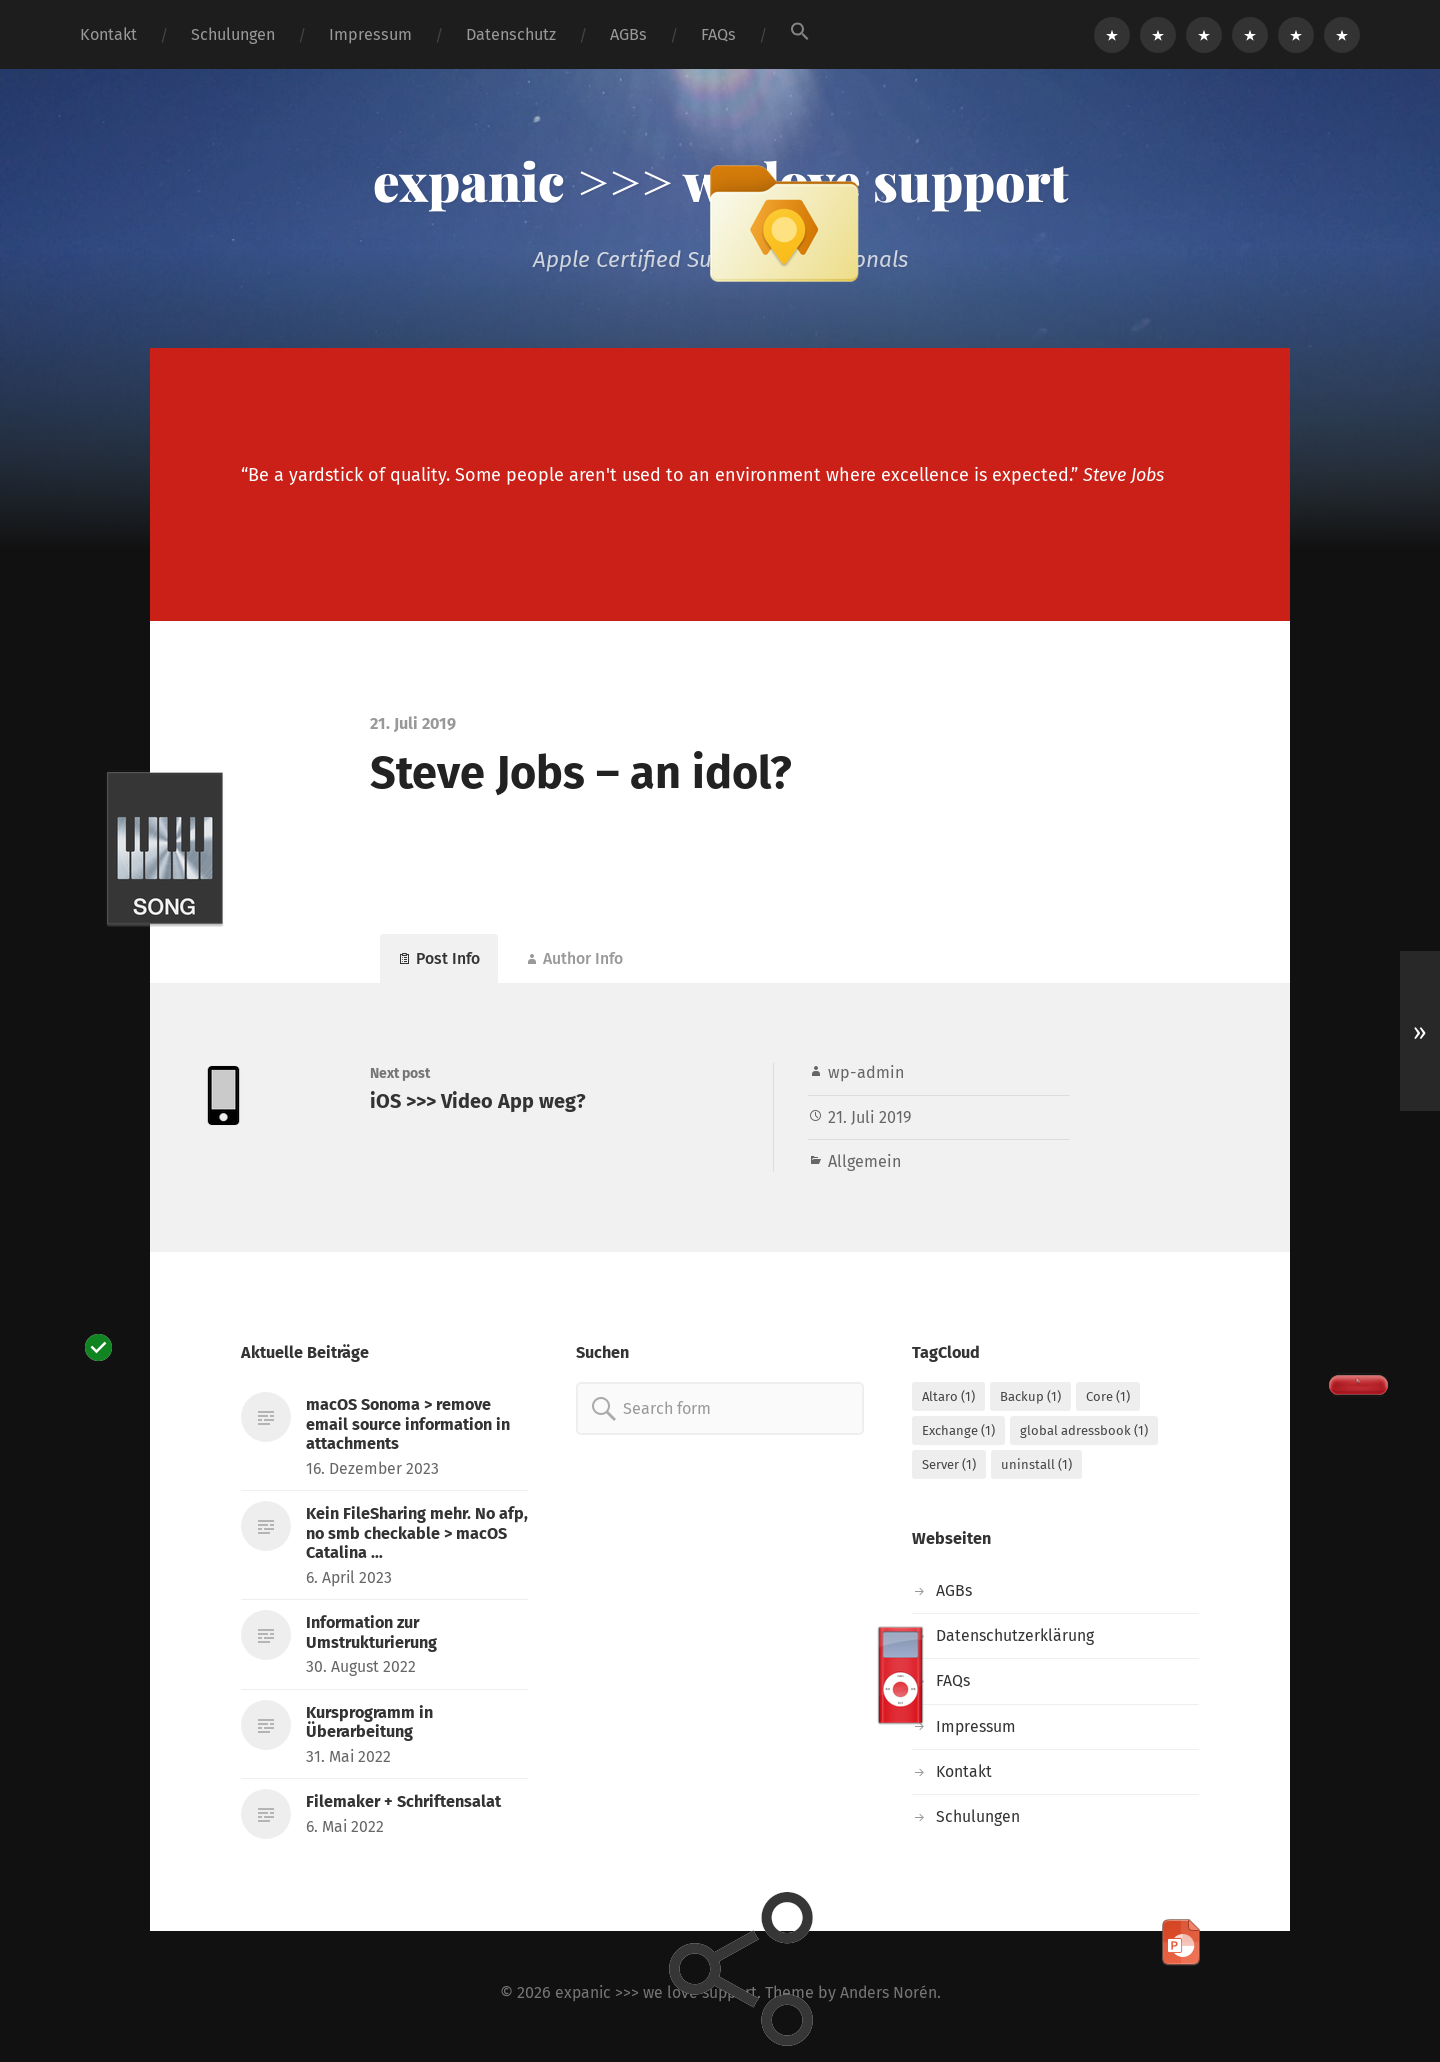 The width and height of the screenshot is (1440, 2062). I want to click on open microsoft dynamics 365 field service folder, so click(783, 227).